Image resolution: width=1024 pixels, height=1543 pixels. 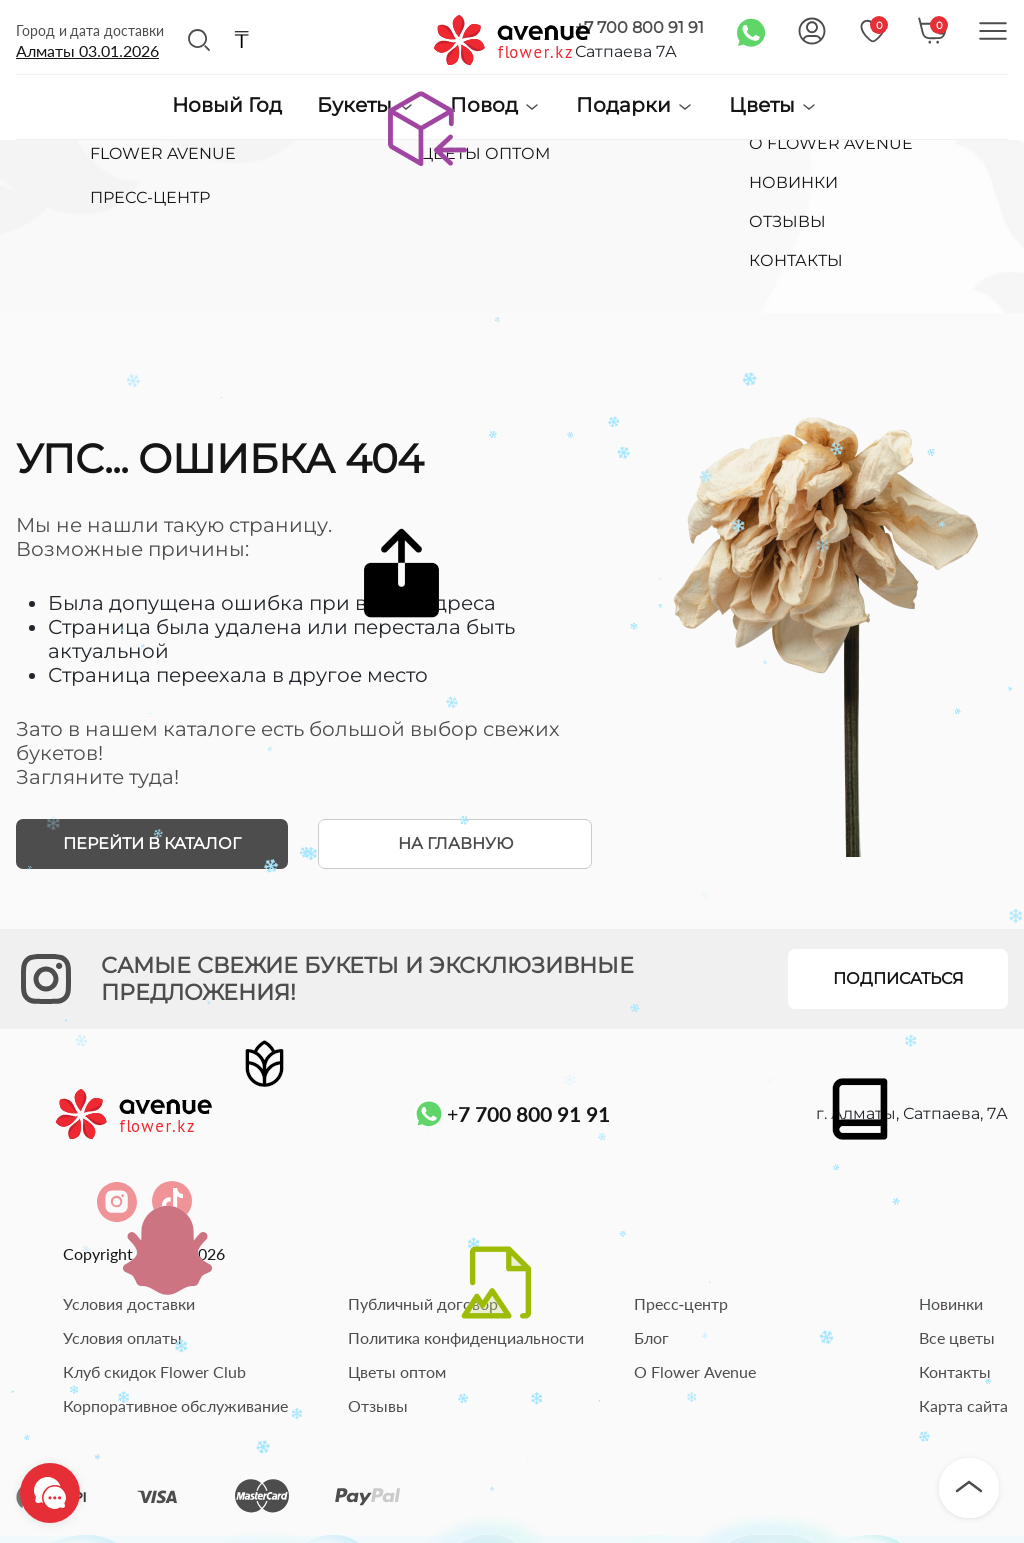 I want to click on open reading or library section, so click(x=860, y=1109).